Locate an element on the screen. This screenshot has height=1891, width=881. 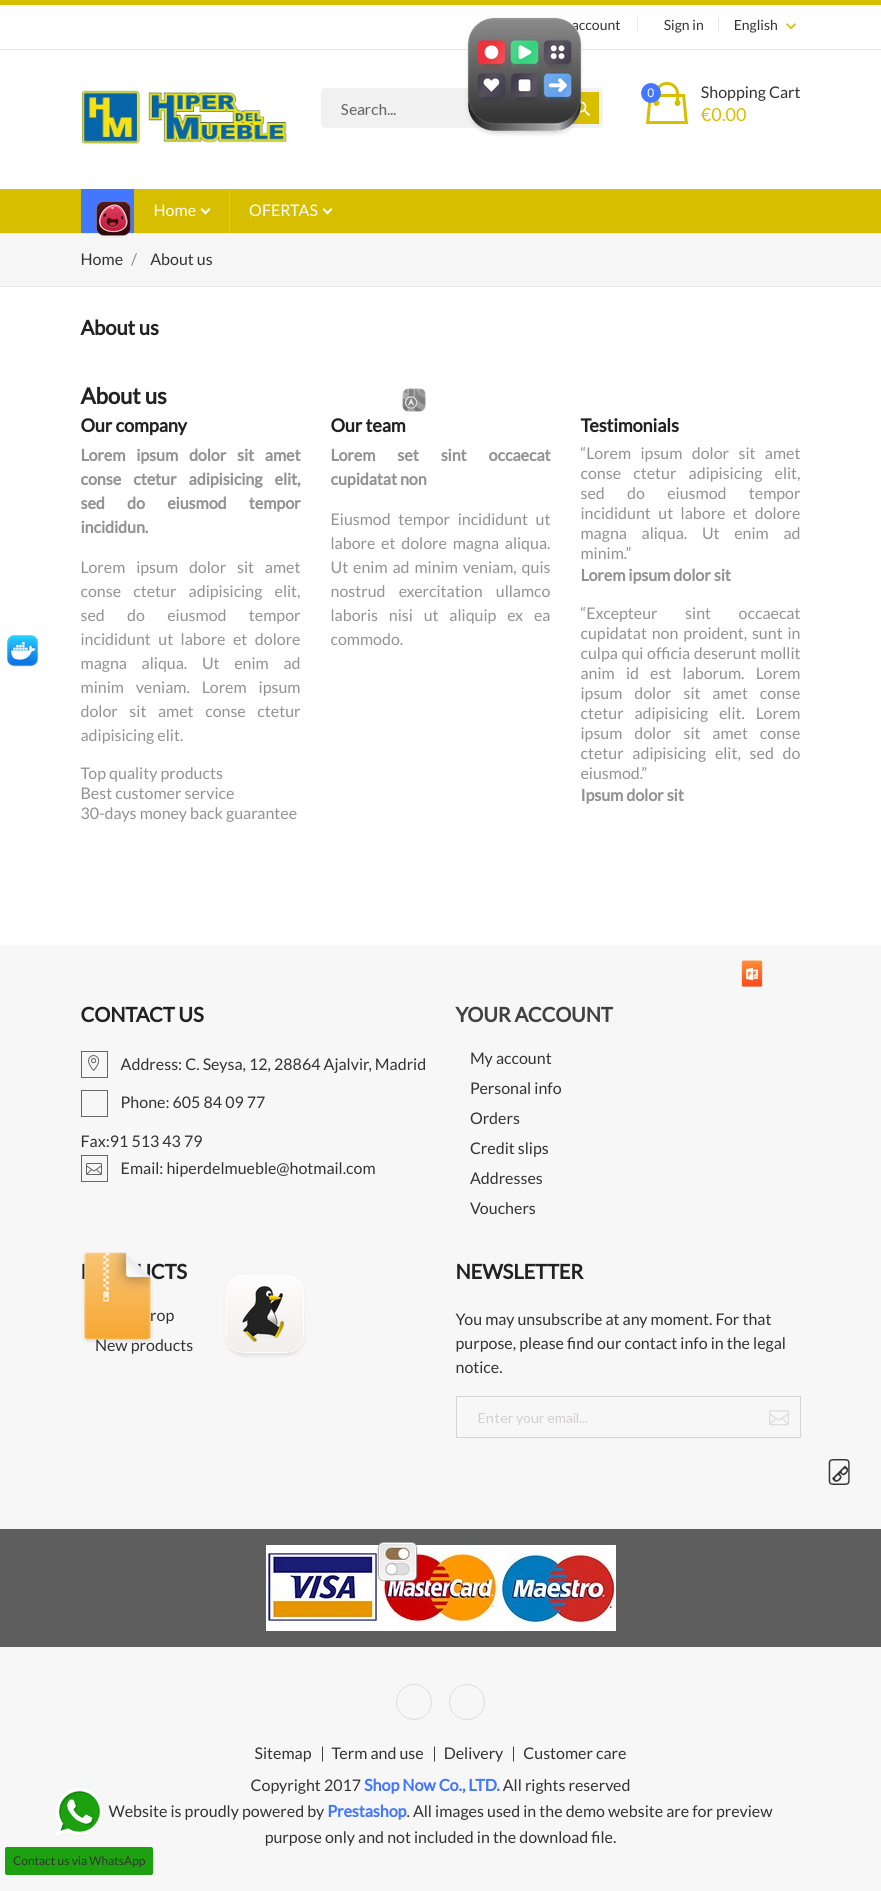
open the documents app is located at coordinates (840, 1472).